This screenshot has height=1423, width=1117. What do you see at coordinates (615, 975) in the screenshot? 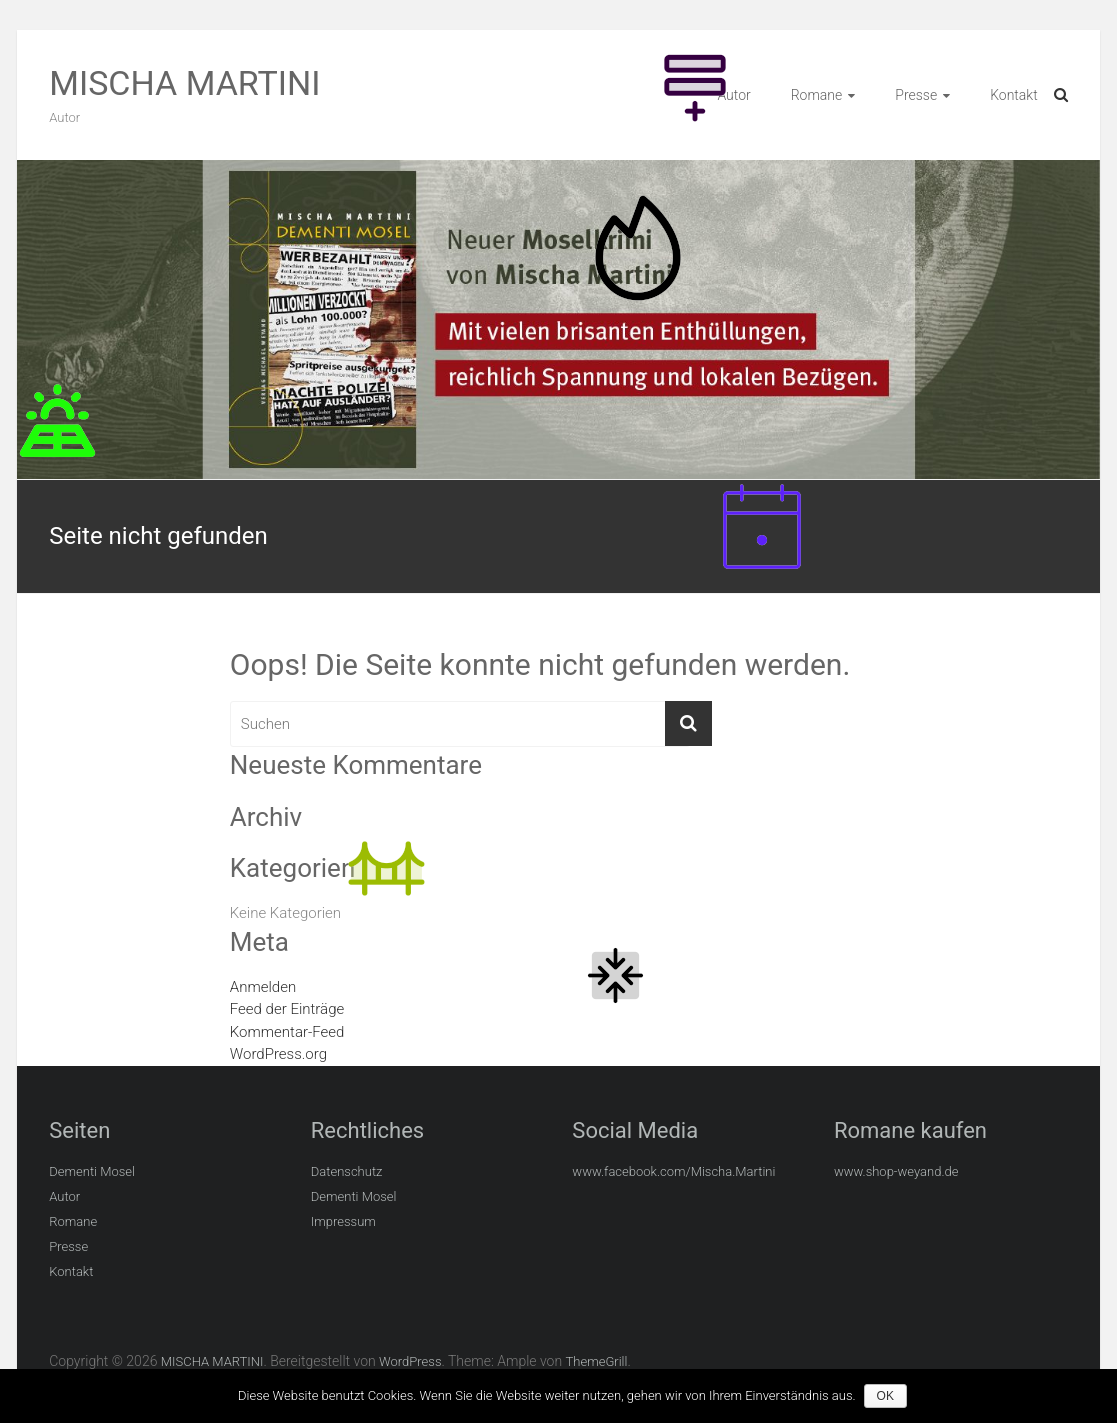
I see `collapse or minimize content` at bounding box center [615, 975].